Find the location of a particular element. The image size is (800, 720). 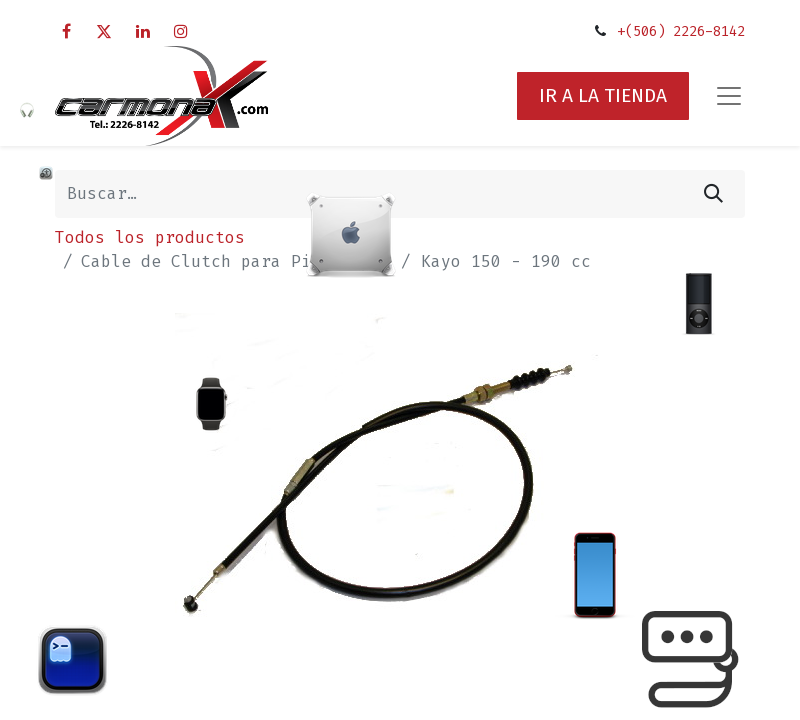

open ghostty terminal emulator is located at coordinates (72, 659).